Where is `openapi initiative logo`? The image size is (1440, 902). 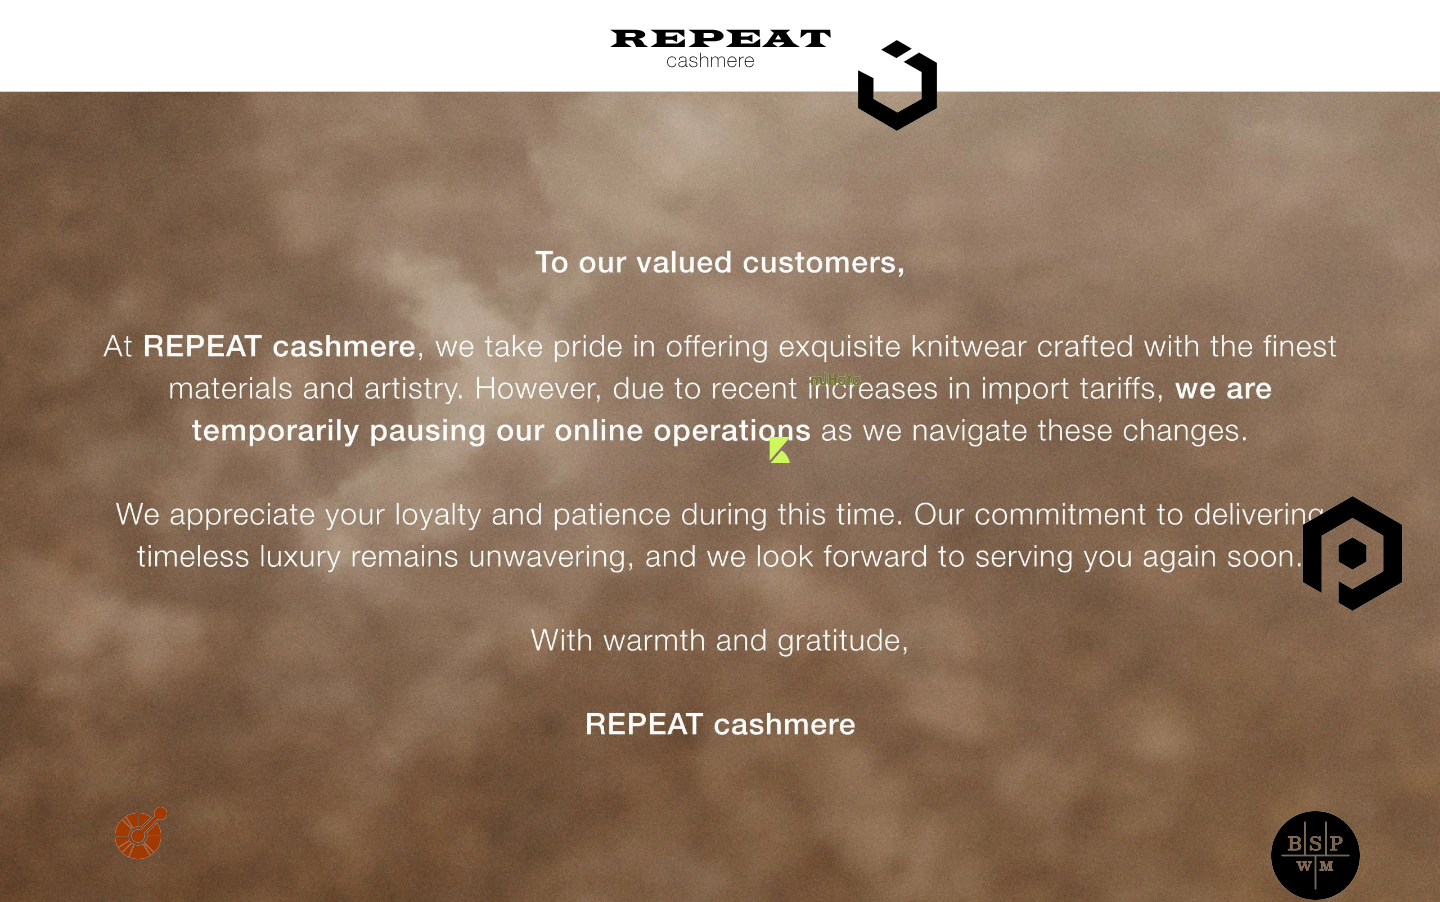 openapi initiative logo is located at coordinates (141, 833).